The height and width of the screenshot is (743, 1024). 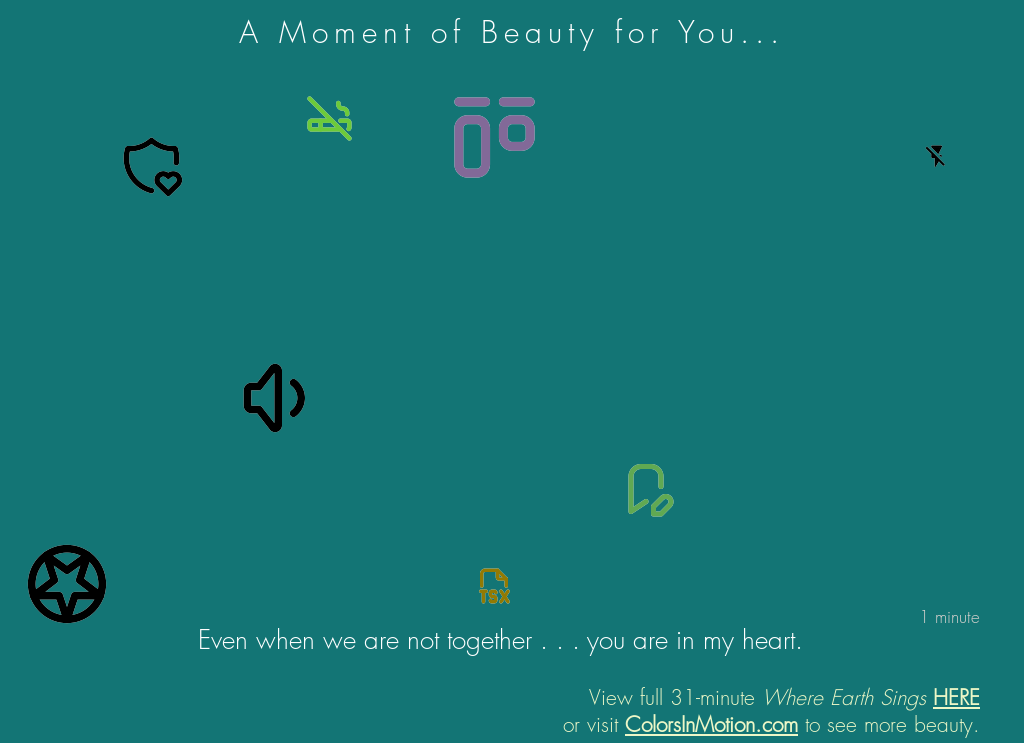 What do you see at coordinates (494, 586) in the screenshot?
I see `indicates a TypeScript React (.tsx) file` at bounding box center [494, 586].